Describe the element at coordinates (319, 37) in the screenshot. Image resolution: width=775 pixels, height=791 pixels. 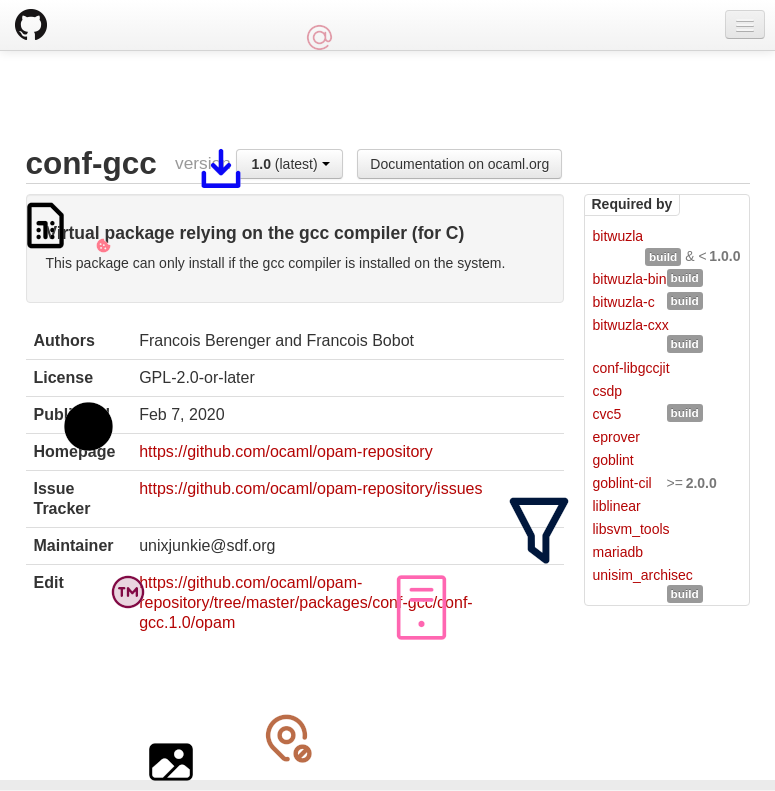
I see `mention a user in a post or comment` at that location.